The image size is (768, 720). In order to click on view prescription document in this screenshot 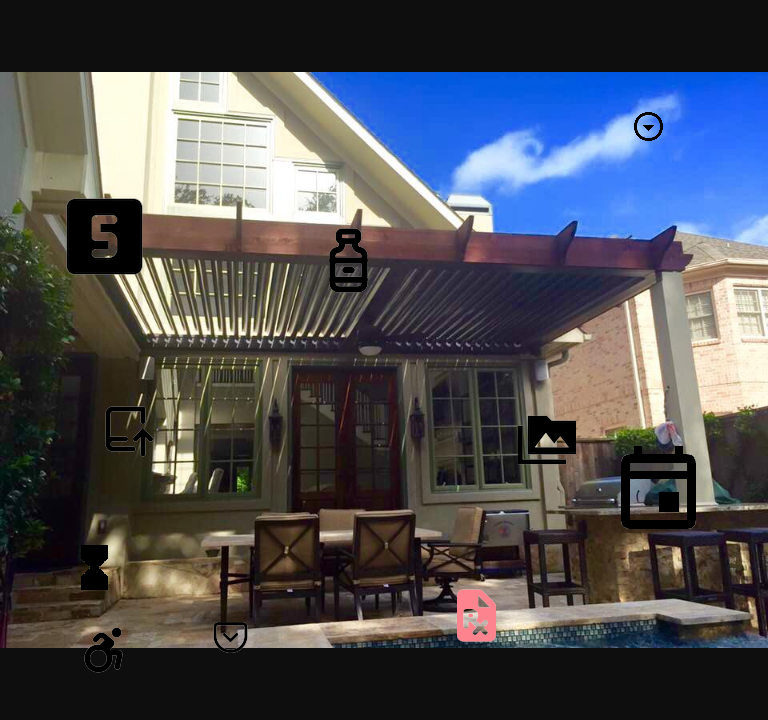, I will do `click(476, 615)`.